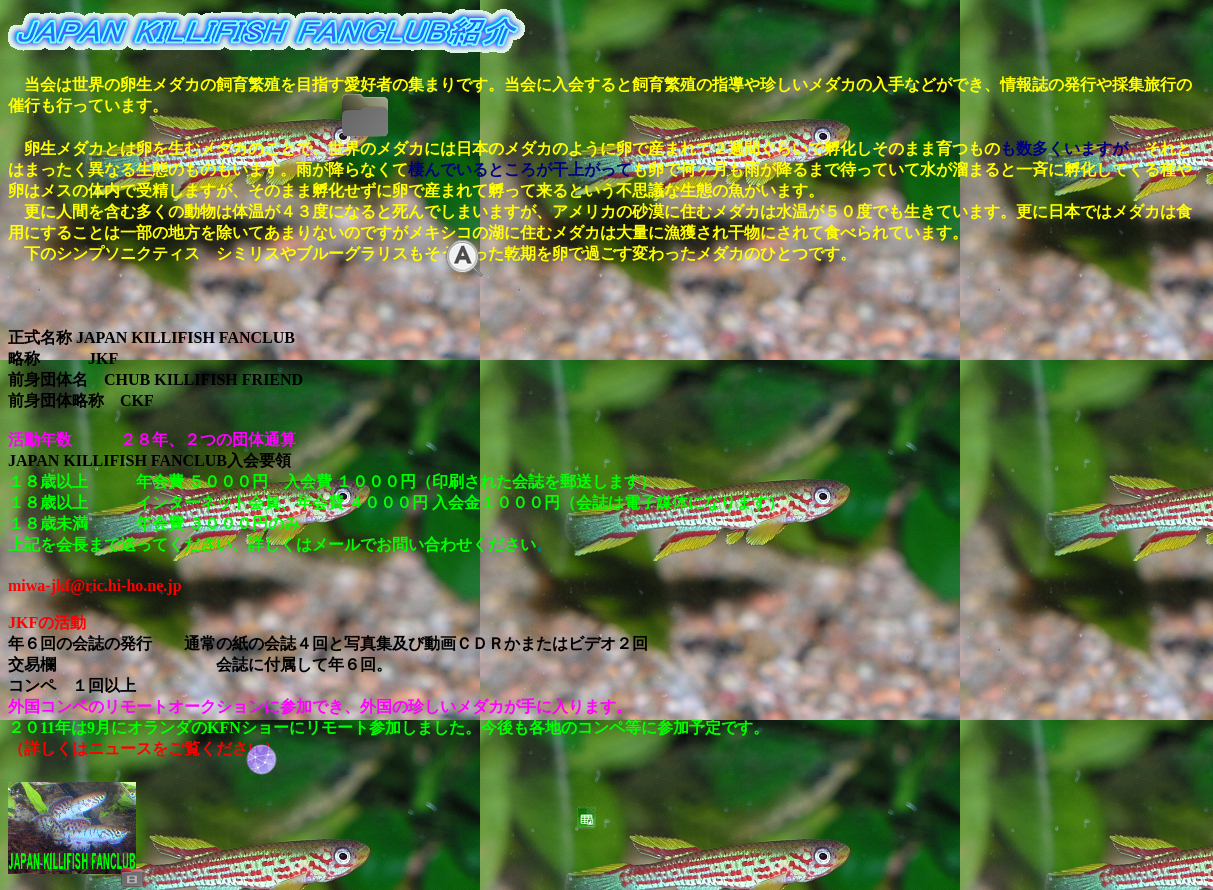  Describe the element at coordinates (261, 759) in the screenshot. I see `open web browser or internet applications` at that location.